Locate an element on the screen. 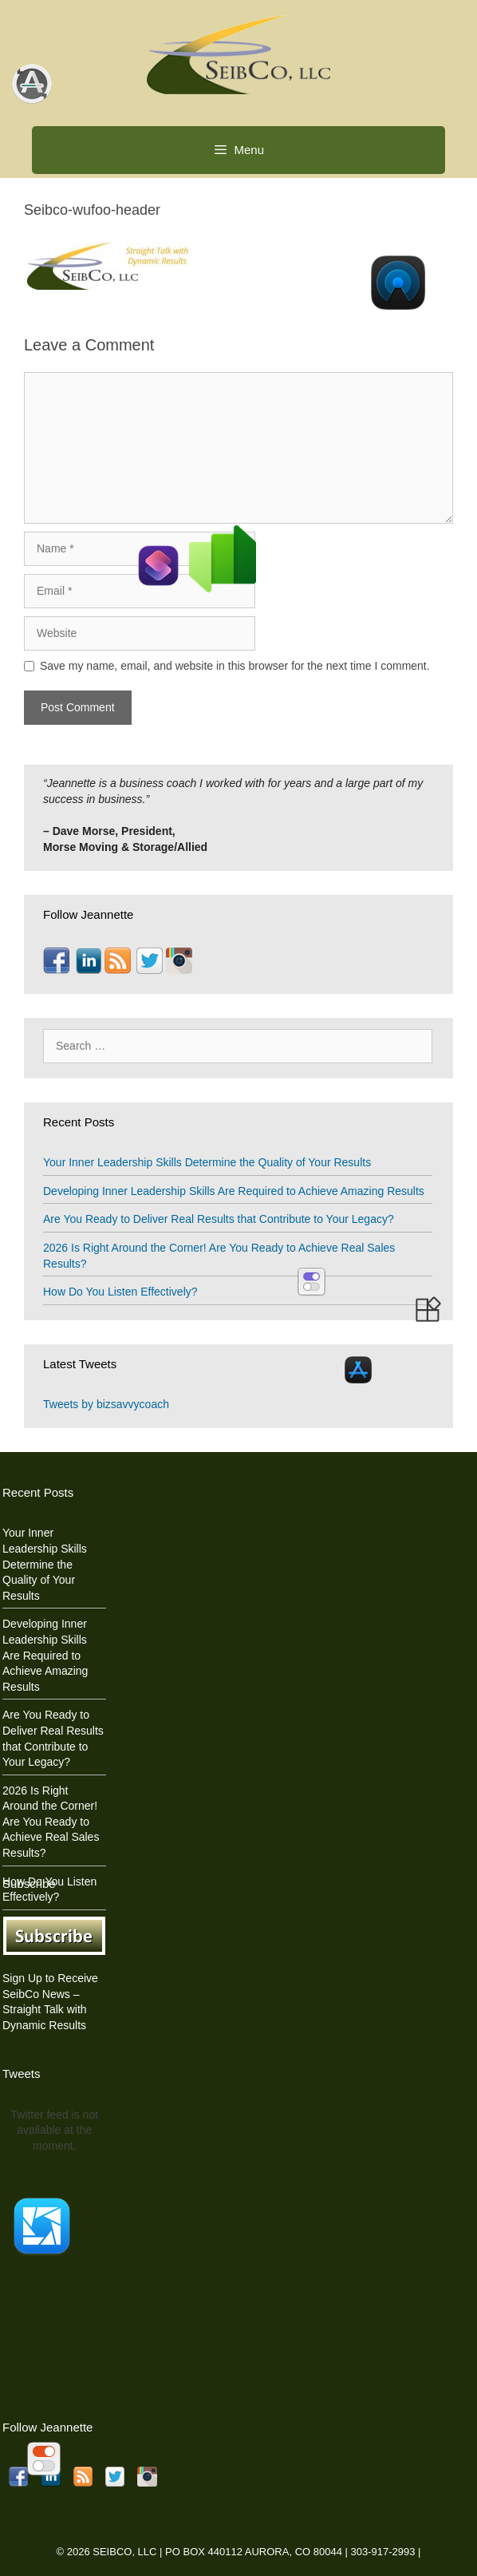 The width and height of the screenshot is (477, 2576). install new software or application is located at coordinates (428, 1309).